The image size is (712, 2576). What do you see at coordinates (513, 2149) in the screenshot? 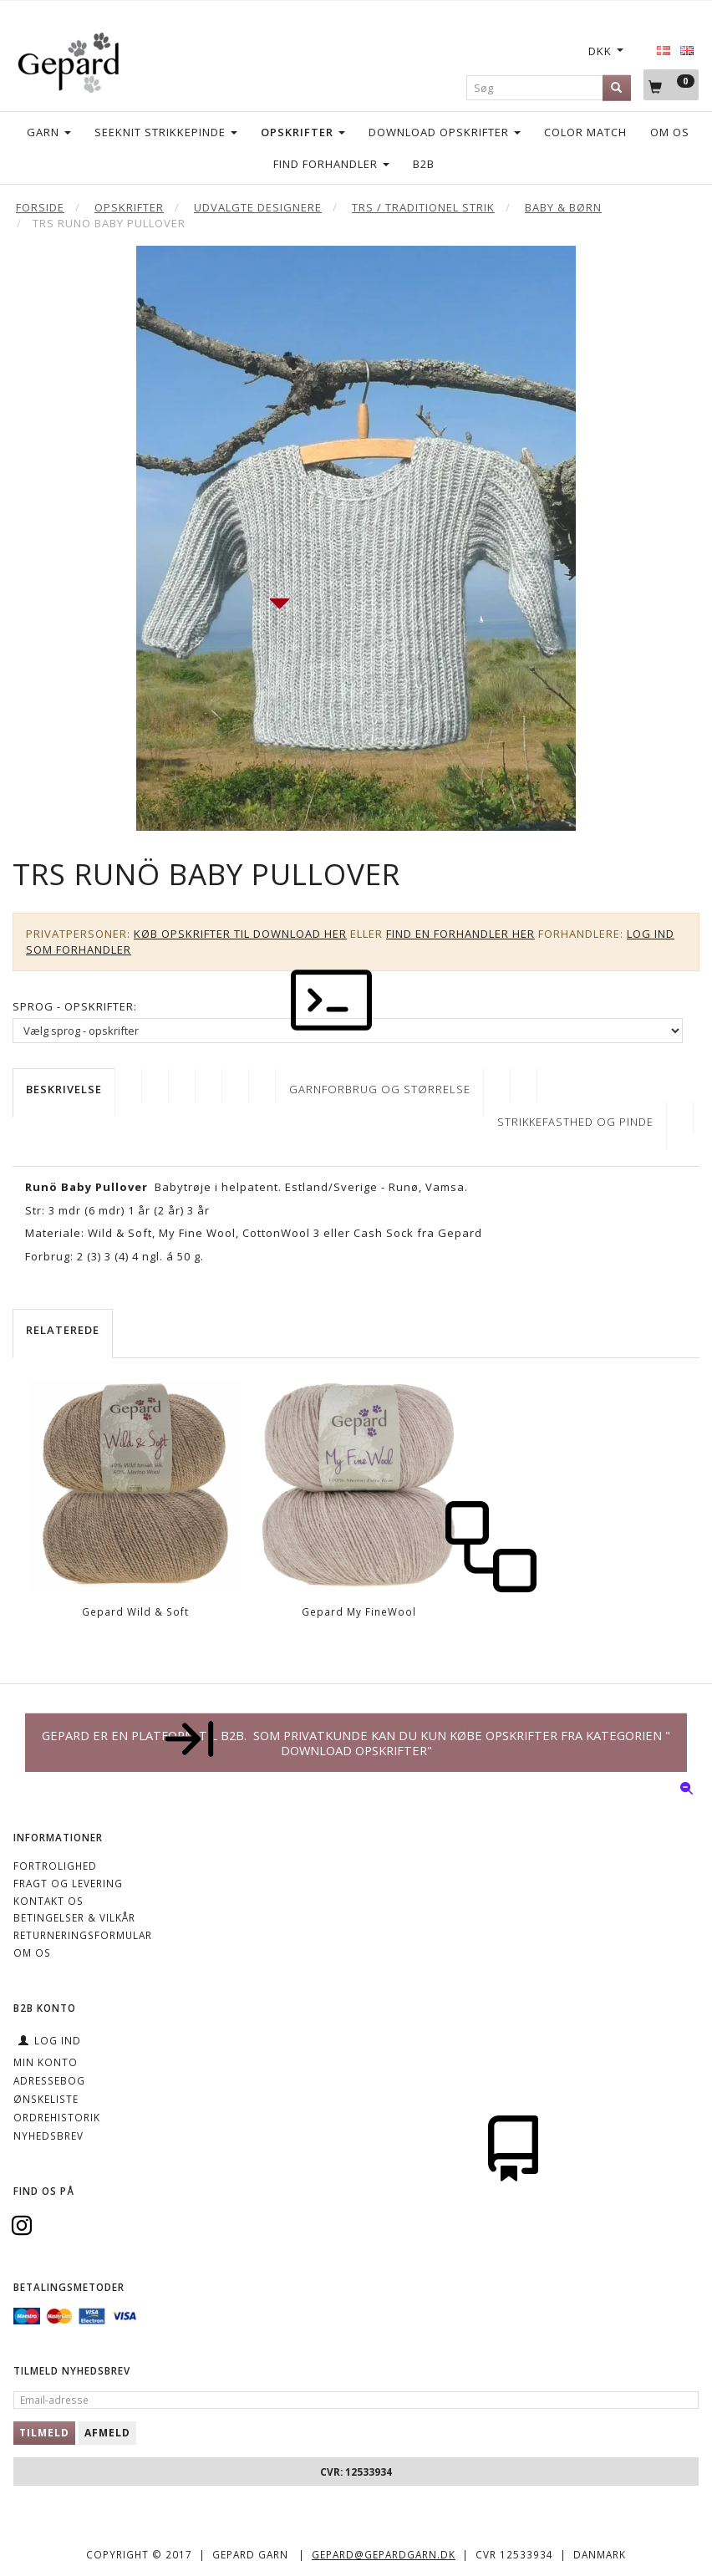
I see `access a code repository` at bounding box center [513, 2149].